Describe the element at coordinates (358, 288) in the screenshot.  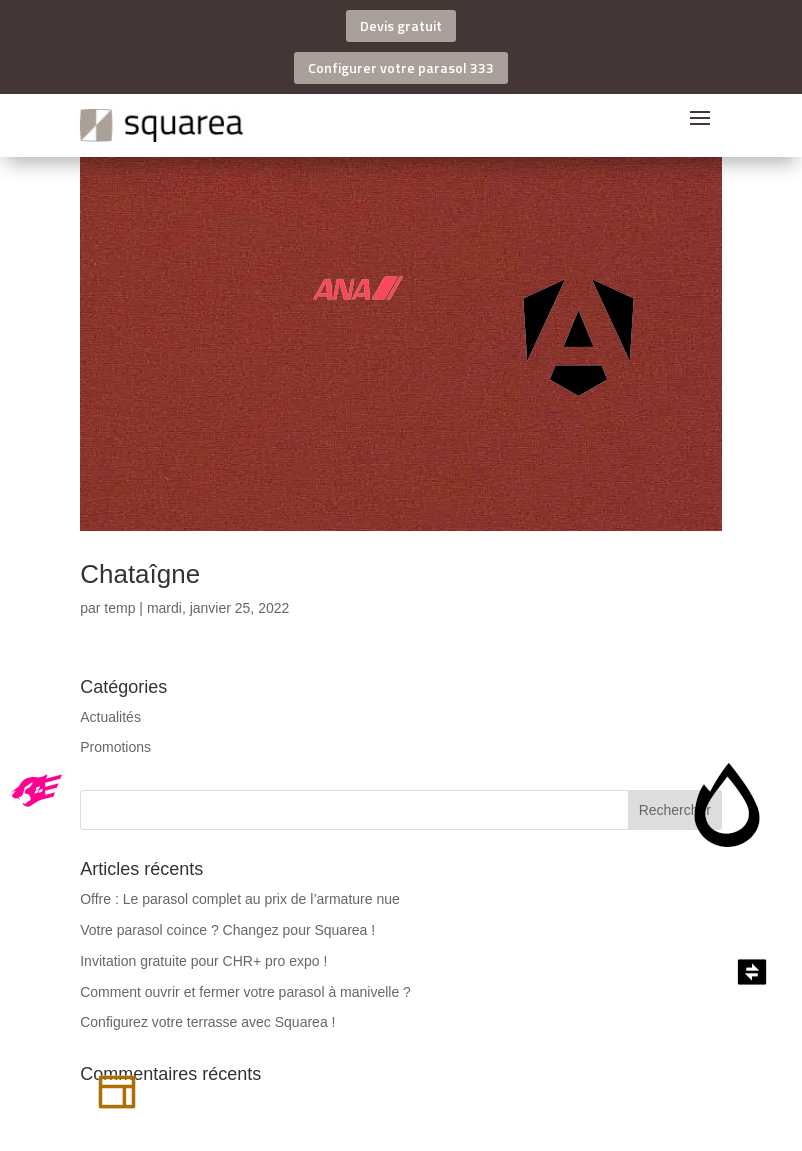
I see `ANA (All Nippon Airways) airline logo` at that location.